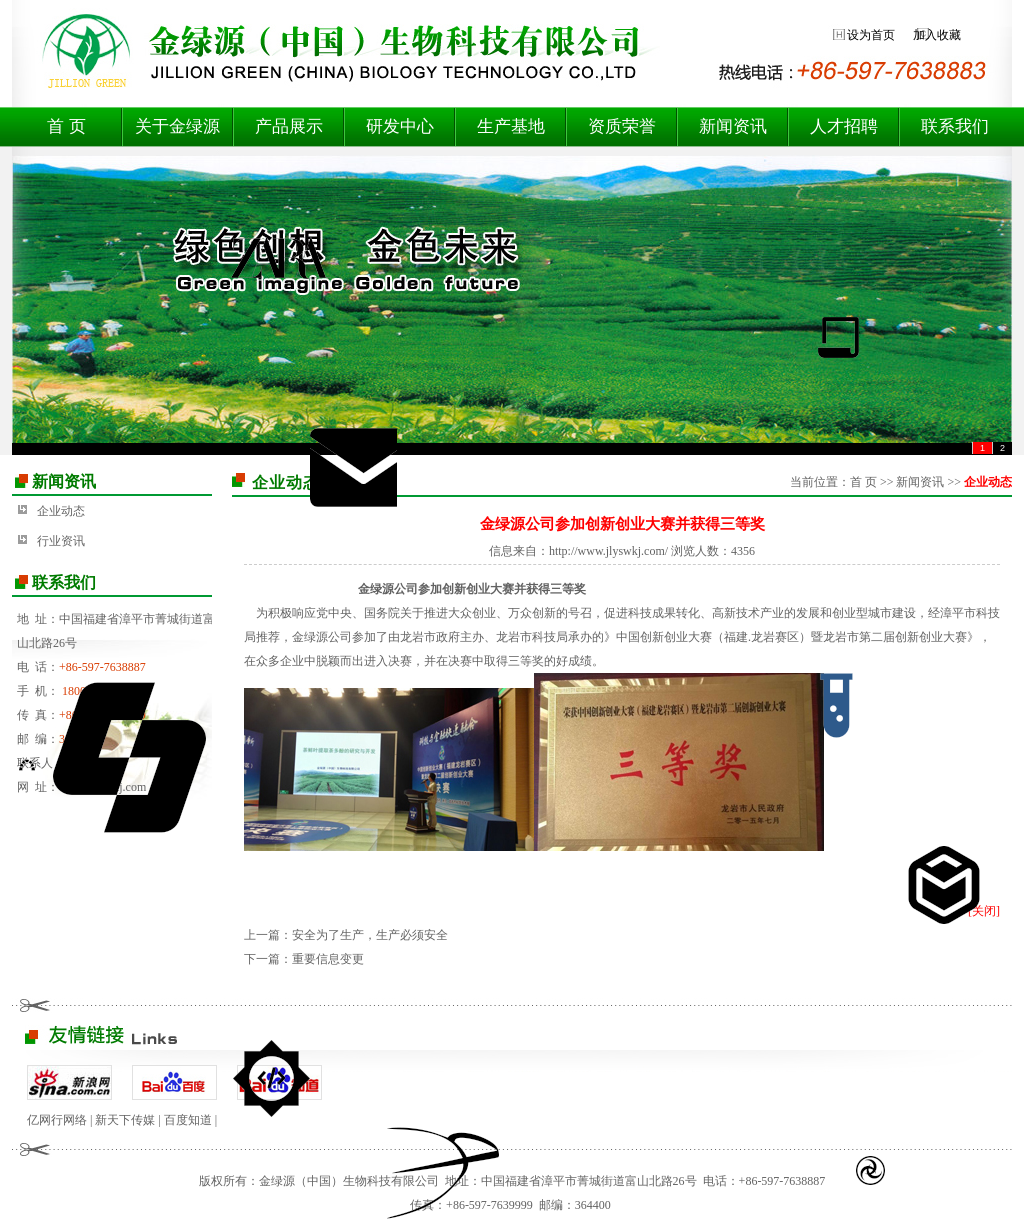 The image size is (1024, 1229). What do you see at coordinates (944, 885) in the screenshot?
I see `metro bundler logo` at bounding box center [944, 885].